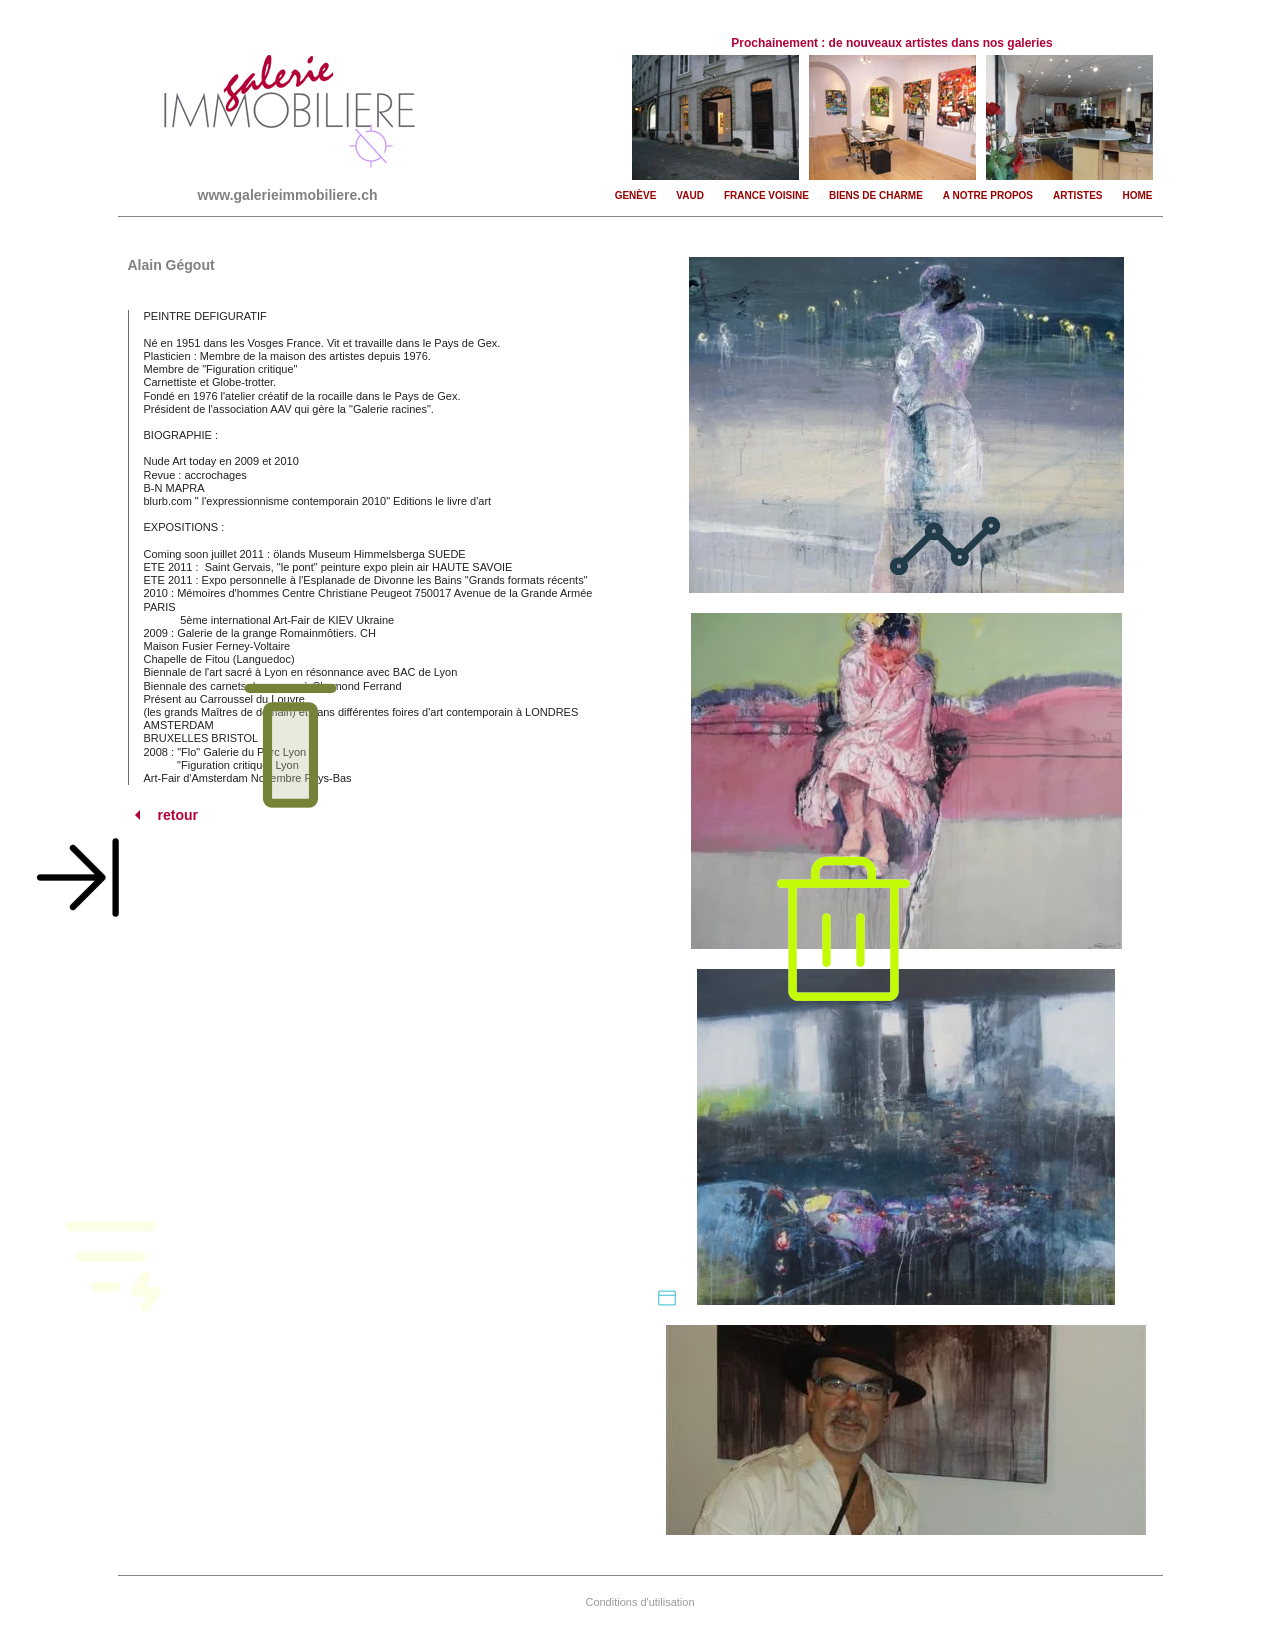 This screenshot has width=1280, height=1629. I want to click on open web browser, so click(667, 1298).